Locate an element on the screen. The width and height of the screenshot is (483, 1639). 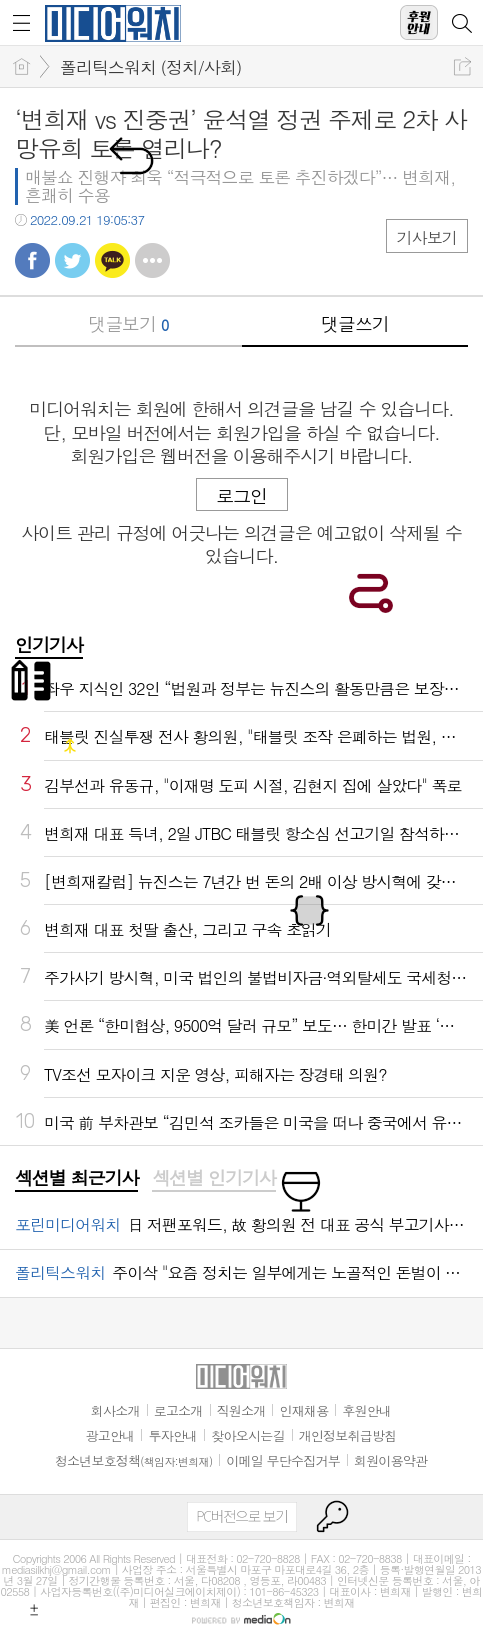
access design or editing tools is located at coordinates (31, 681).